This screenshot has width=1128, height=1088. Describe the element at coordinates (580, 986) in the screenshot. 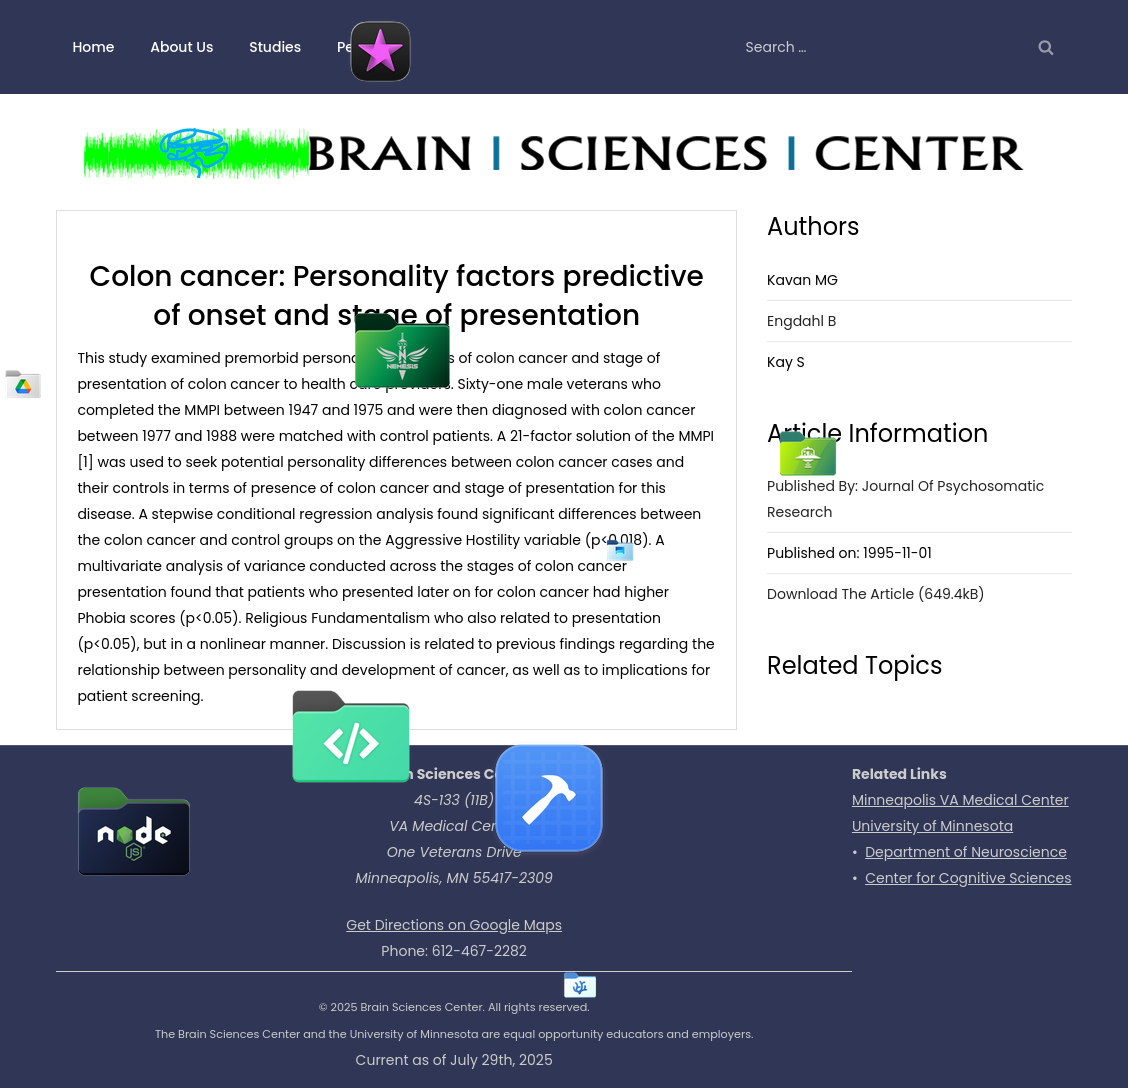

I see `folder containing VSCodium projects or files` at that location.